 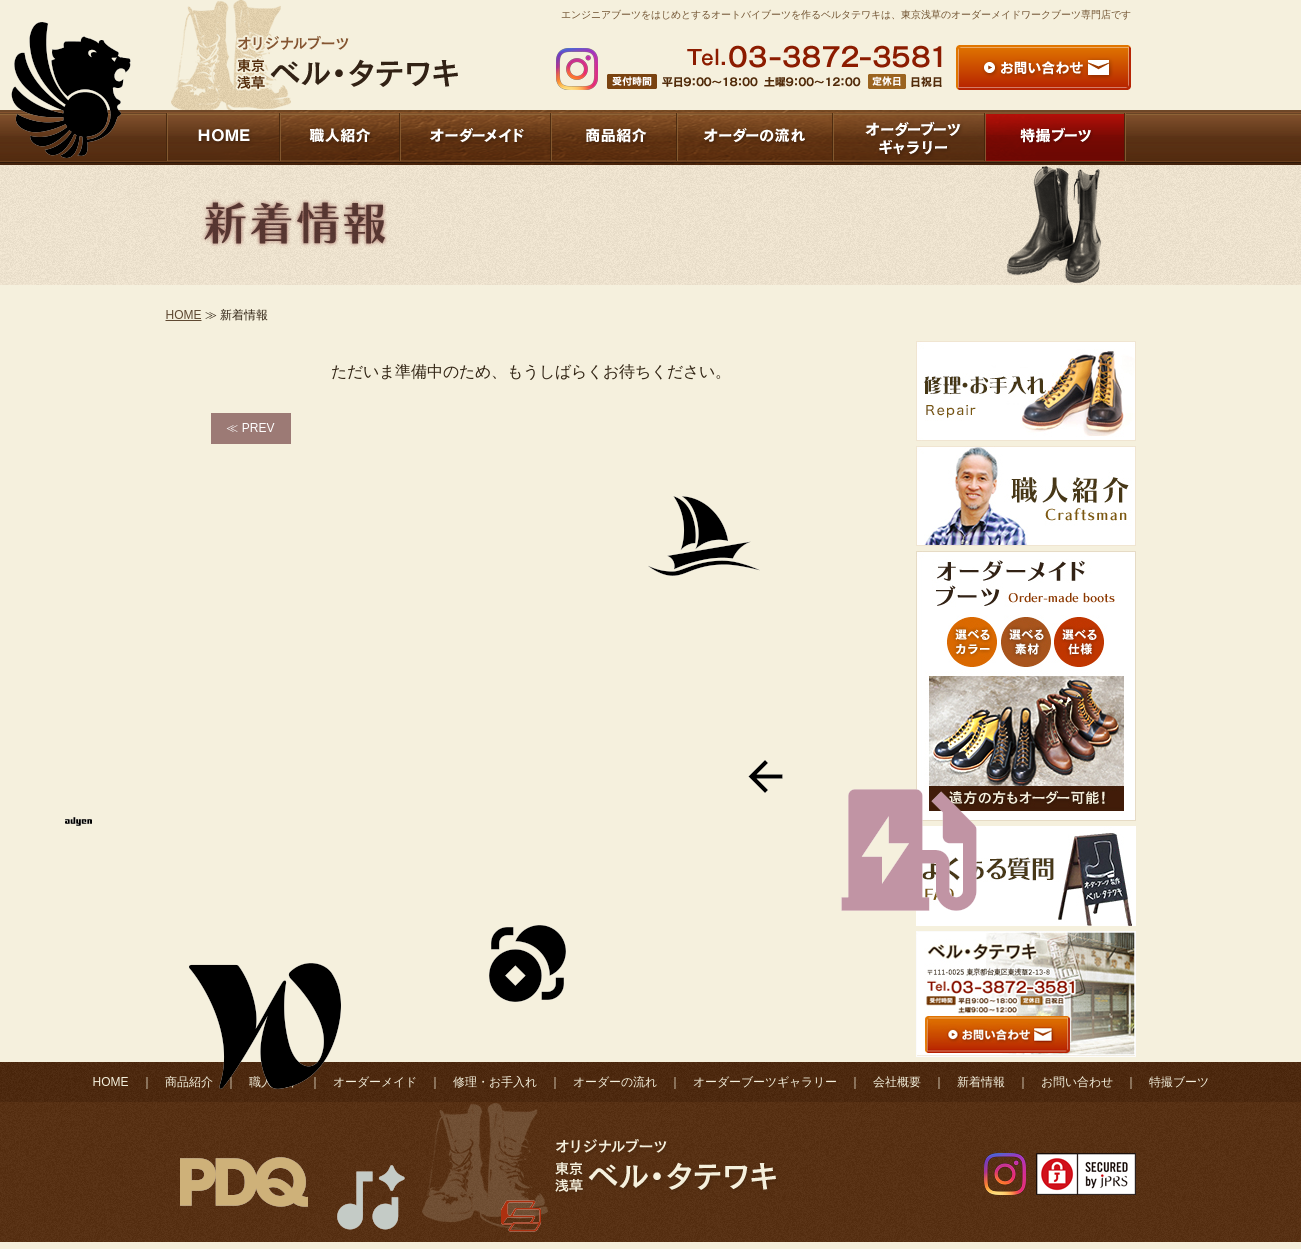 What do you see at coordinates (372, 1200) in the screenshot?
I see `access AI-powered music features` at bounding box center [372, 1200].